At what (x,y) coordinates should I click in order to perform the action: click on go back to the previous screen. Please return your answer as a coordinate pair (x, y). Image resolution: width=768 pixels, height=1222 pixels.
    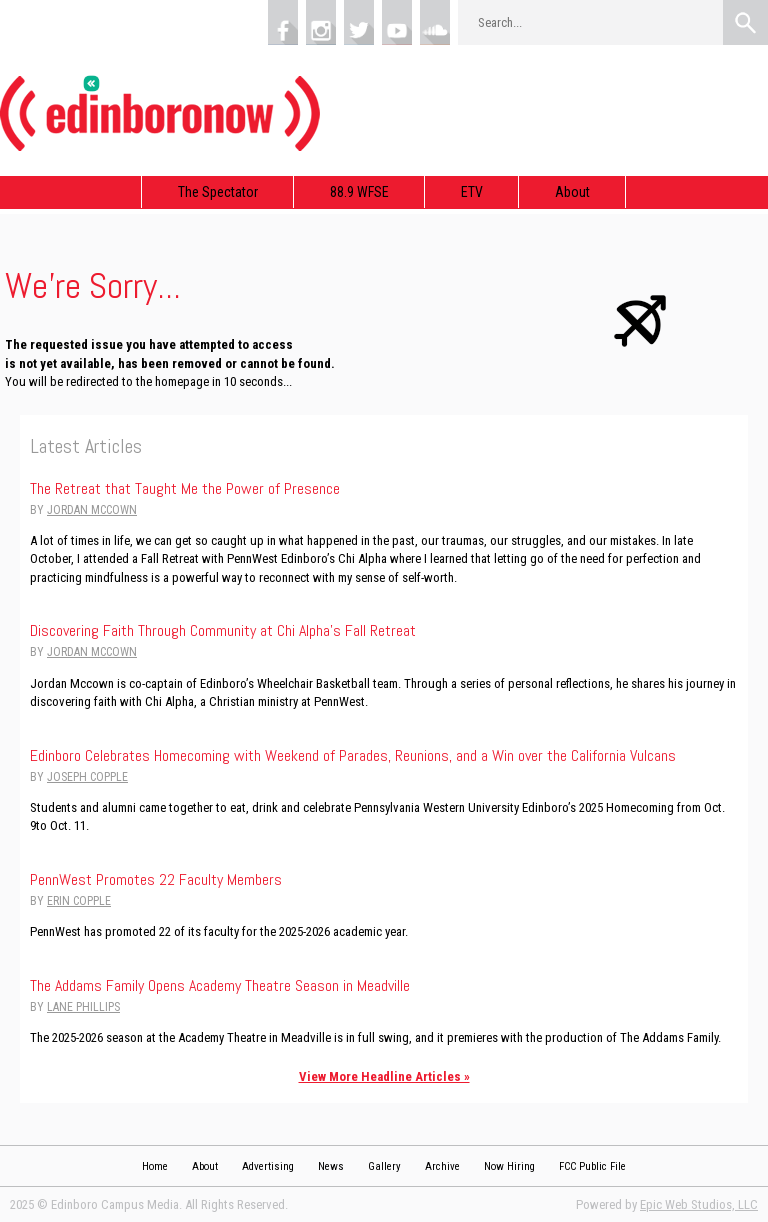
    Looking at the image, I should click on (91, 83).